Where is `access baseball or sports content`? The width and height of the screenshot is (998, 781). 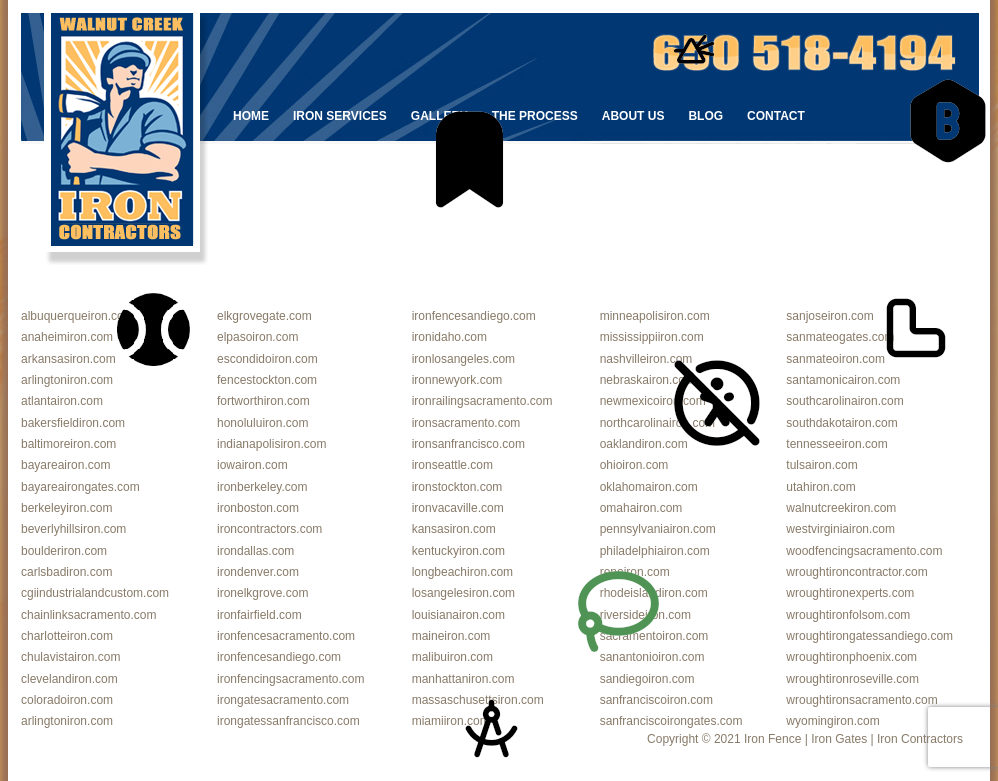
access baseball or sports content is located at coordinates (153, 329).